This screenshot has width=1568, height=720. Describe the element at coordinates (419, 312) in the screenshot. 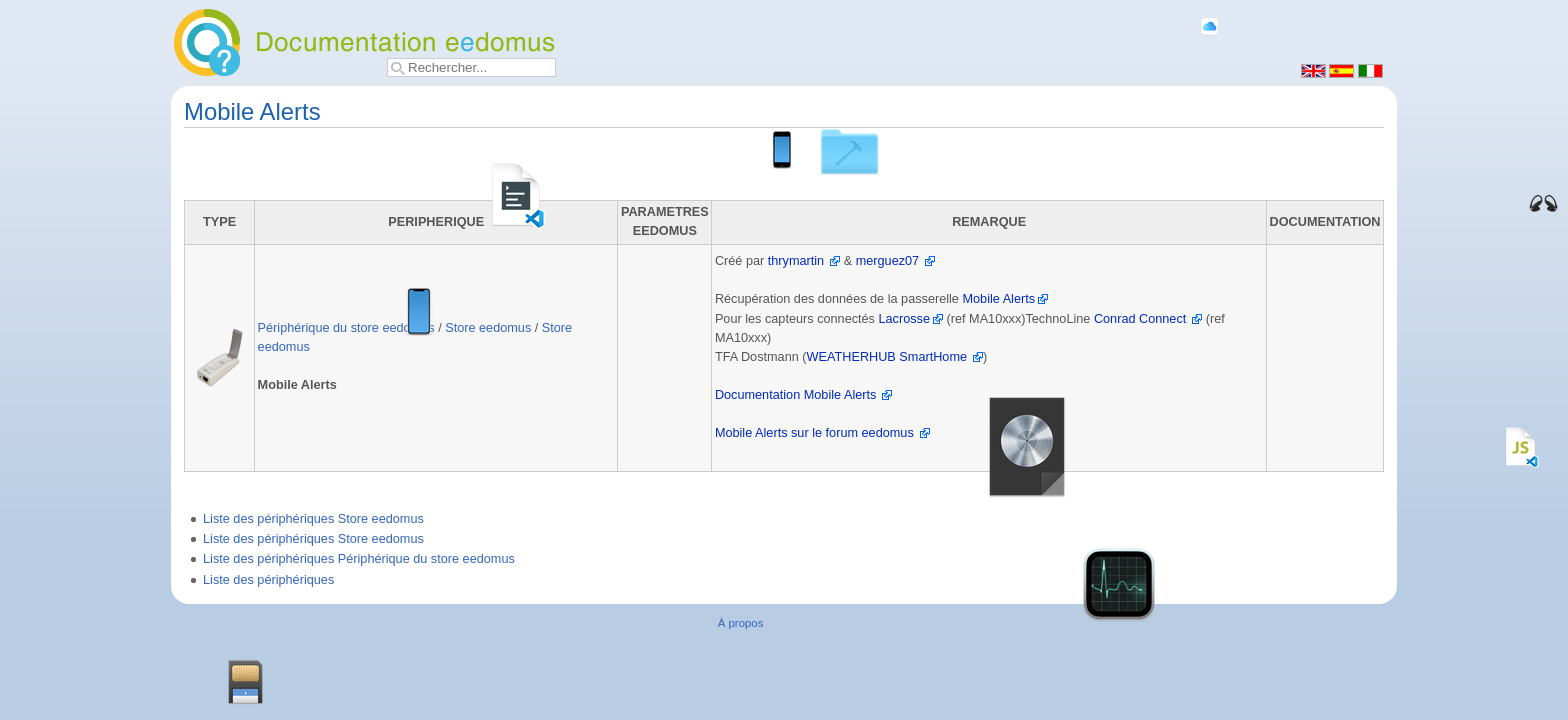

I see `iPhone XR device icon` at that location.